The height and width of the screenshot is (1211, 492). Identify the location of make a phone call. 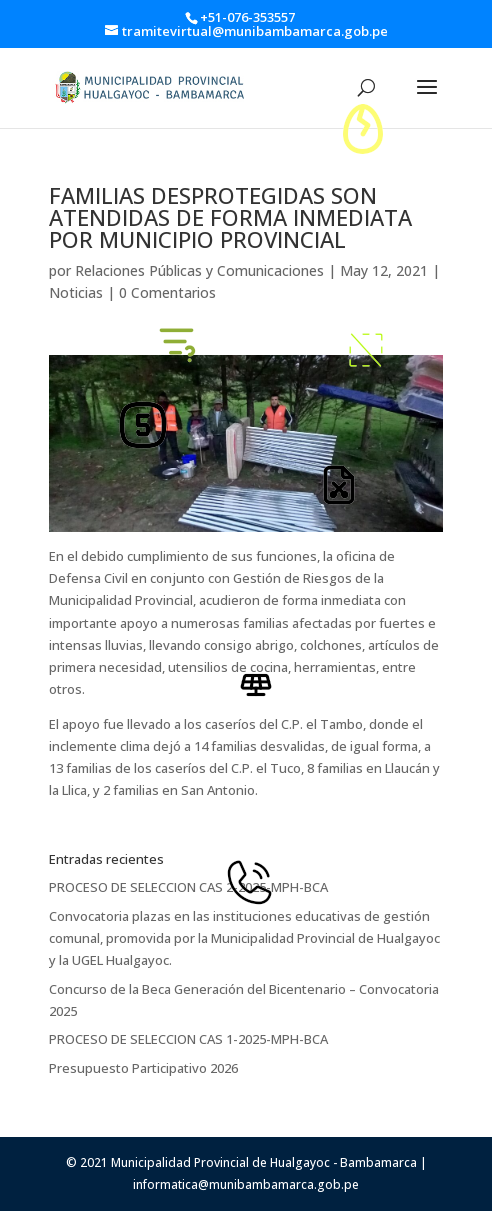
(250, 881).